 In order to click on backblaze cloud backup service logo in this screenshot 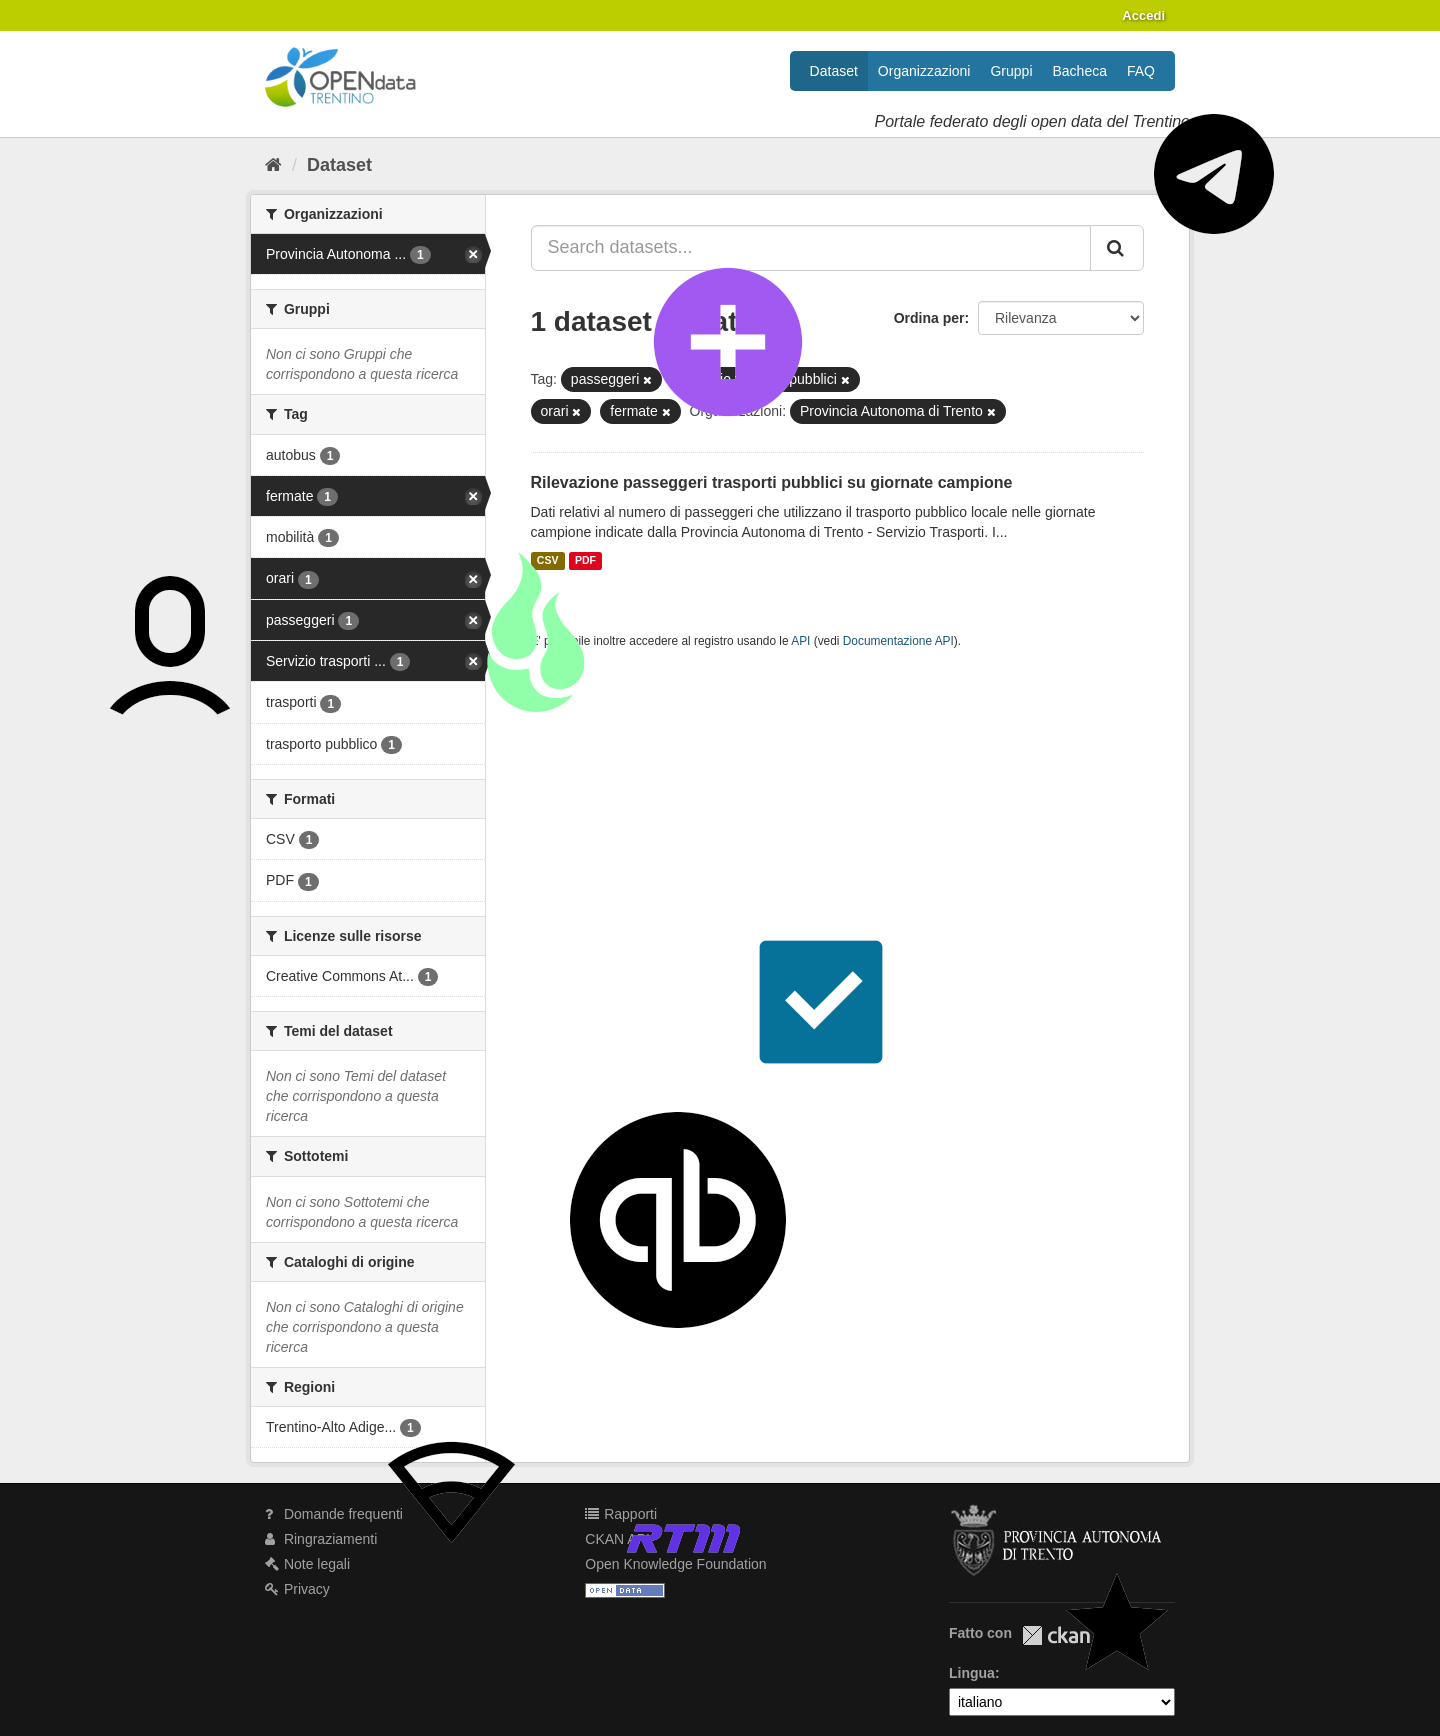, I will do `click(536, 632)`.